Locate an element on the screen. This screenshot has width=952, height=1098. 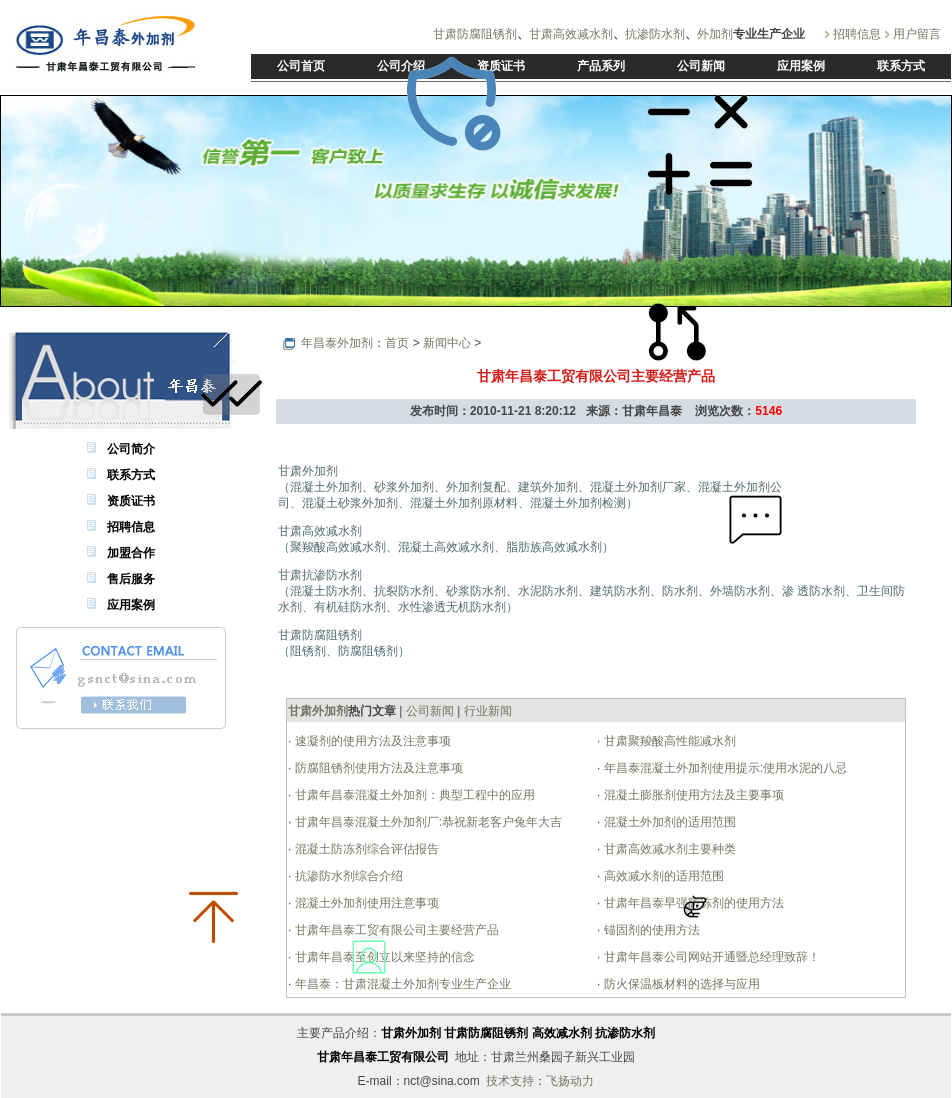
upload a file or content is located at coordinates (213, 916).